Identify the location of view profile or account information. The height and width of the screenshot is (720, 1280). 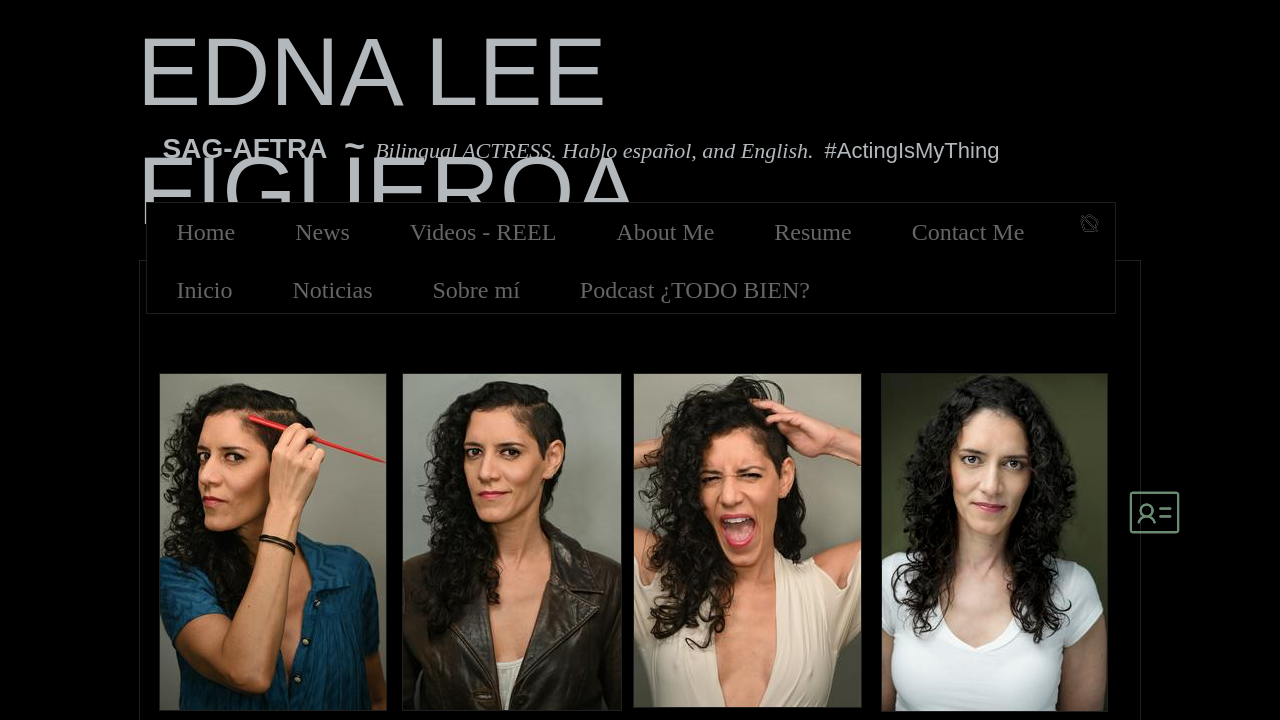
(1154, 512).